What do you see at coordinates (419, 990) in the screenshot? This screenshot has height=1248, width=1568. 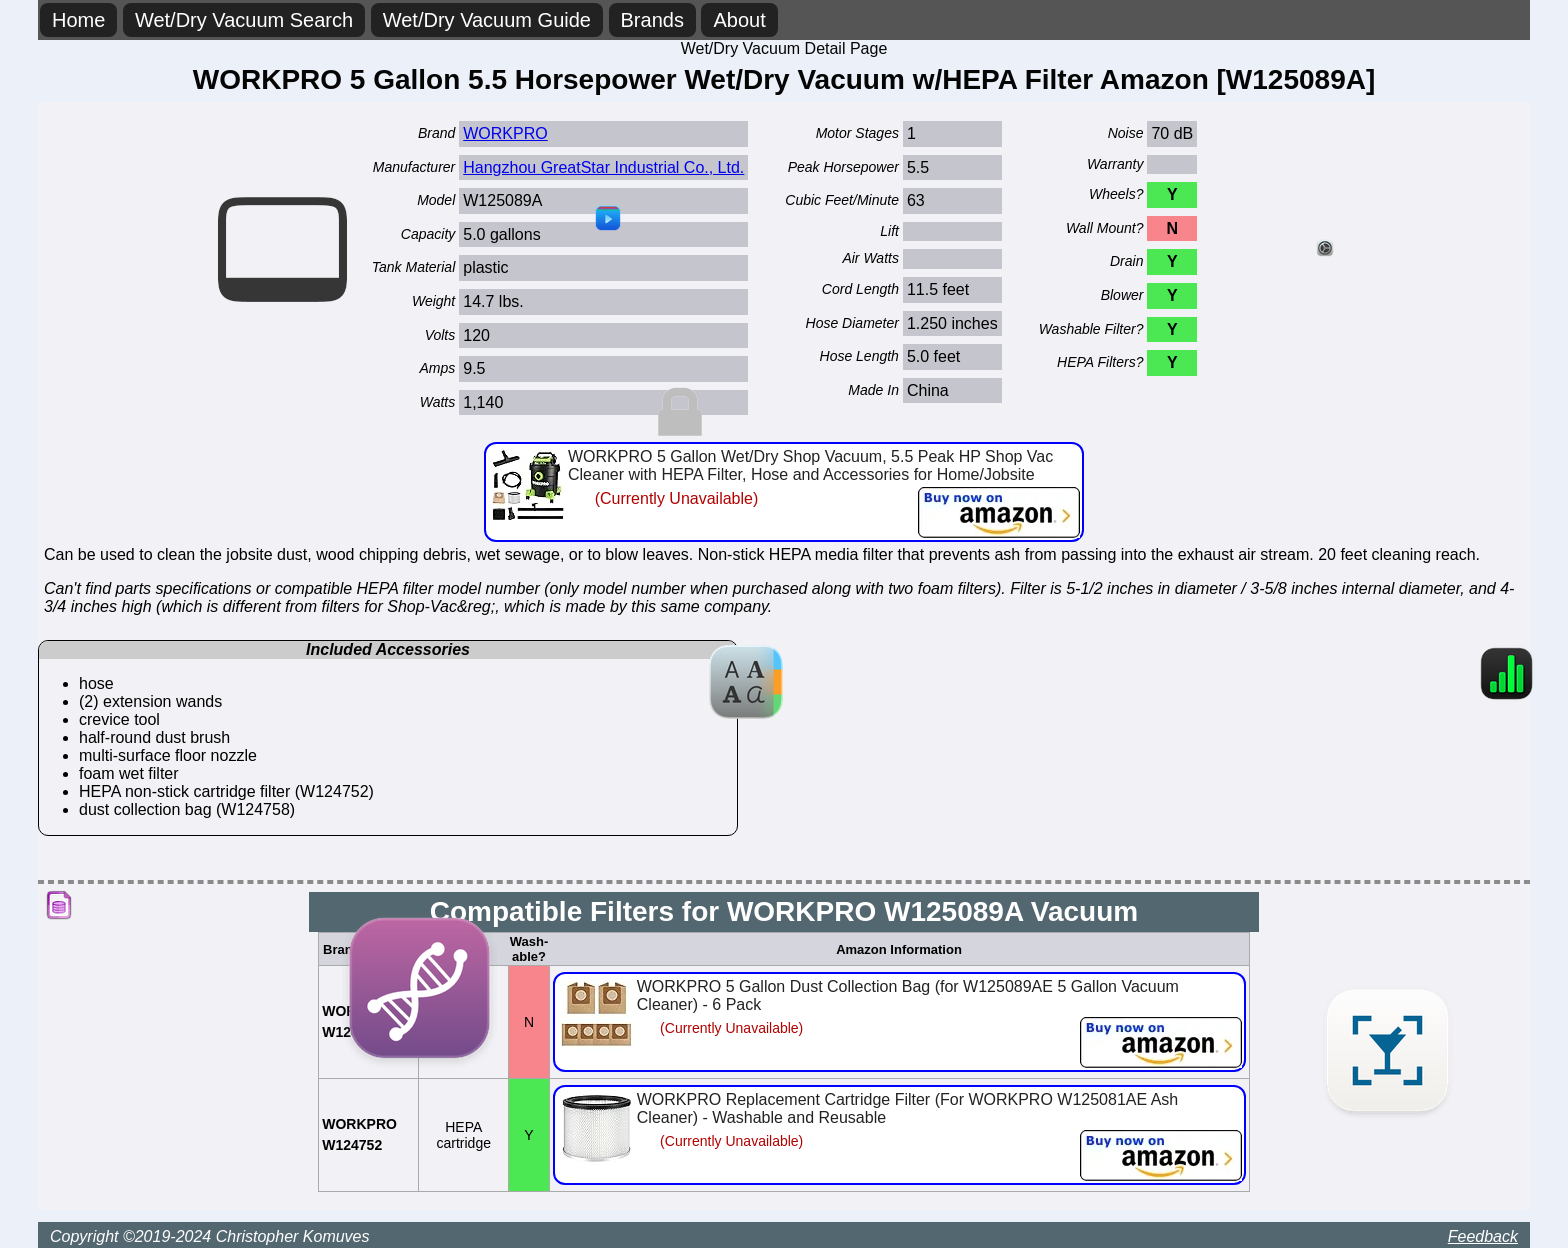 I see `open education and science apps category` at bounding box center [419, 990].